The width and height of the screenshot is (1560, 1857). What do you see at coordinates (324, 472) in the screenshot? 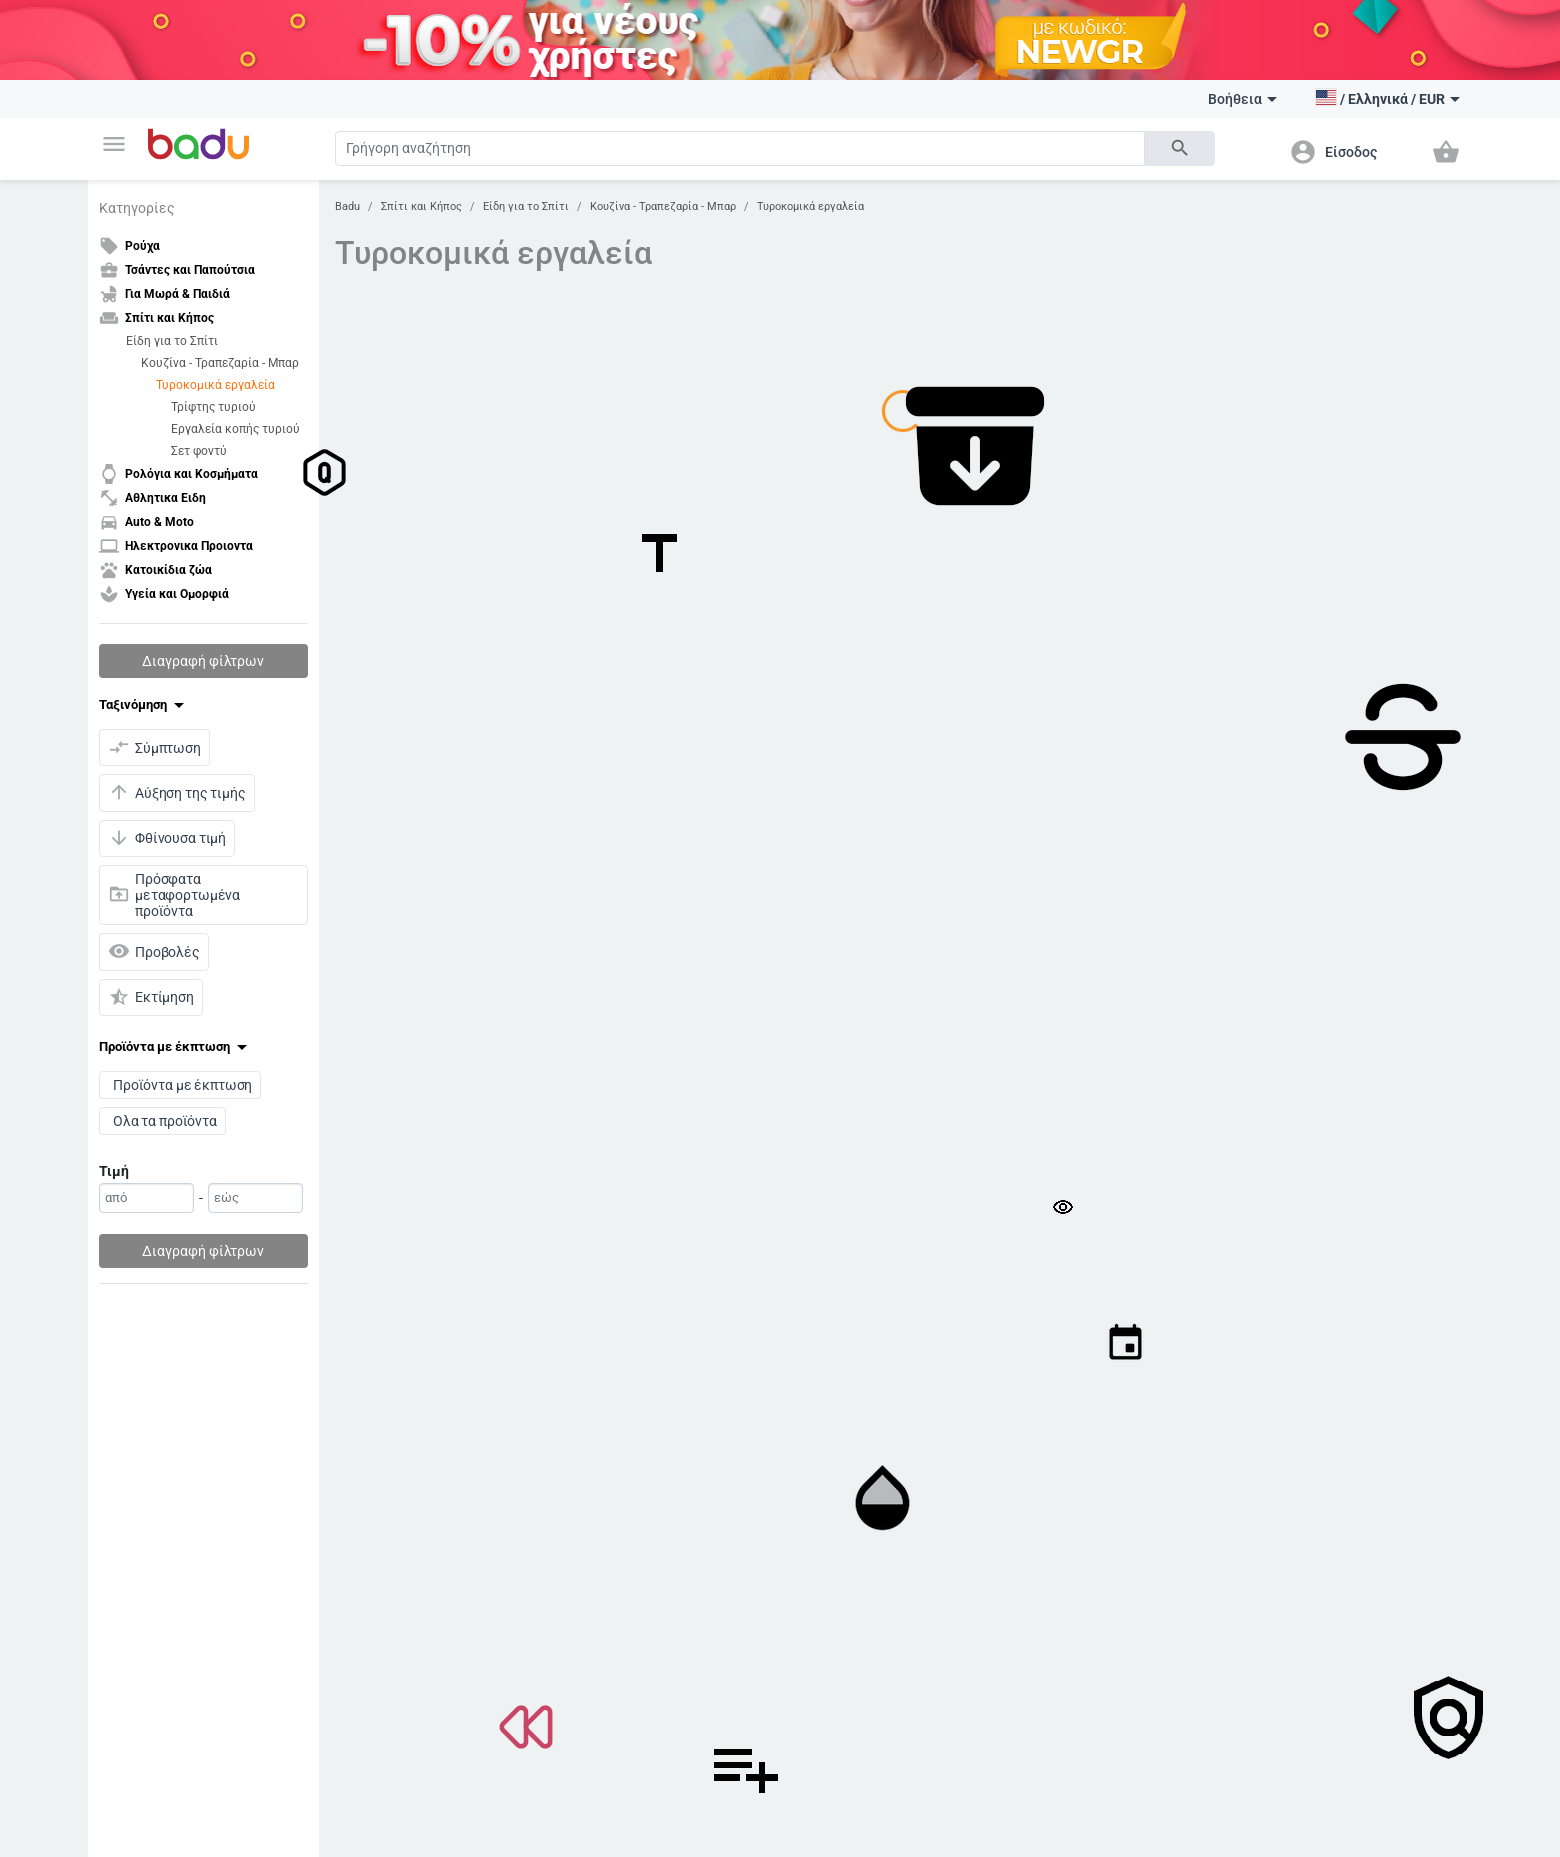
I see `indicates a Q-labeled category or section` at bounding box center [324, 472].